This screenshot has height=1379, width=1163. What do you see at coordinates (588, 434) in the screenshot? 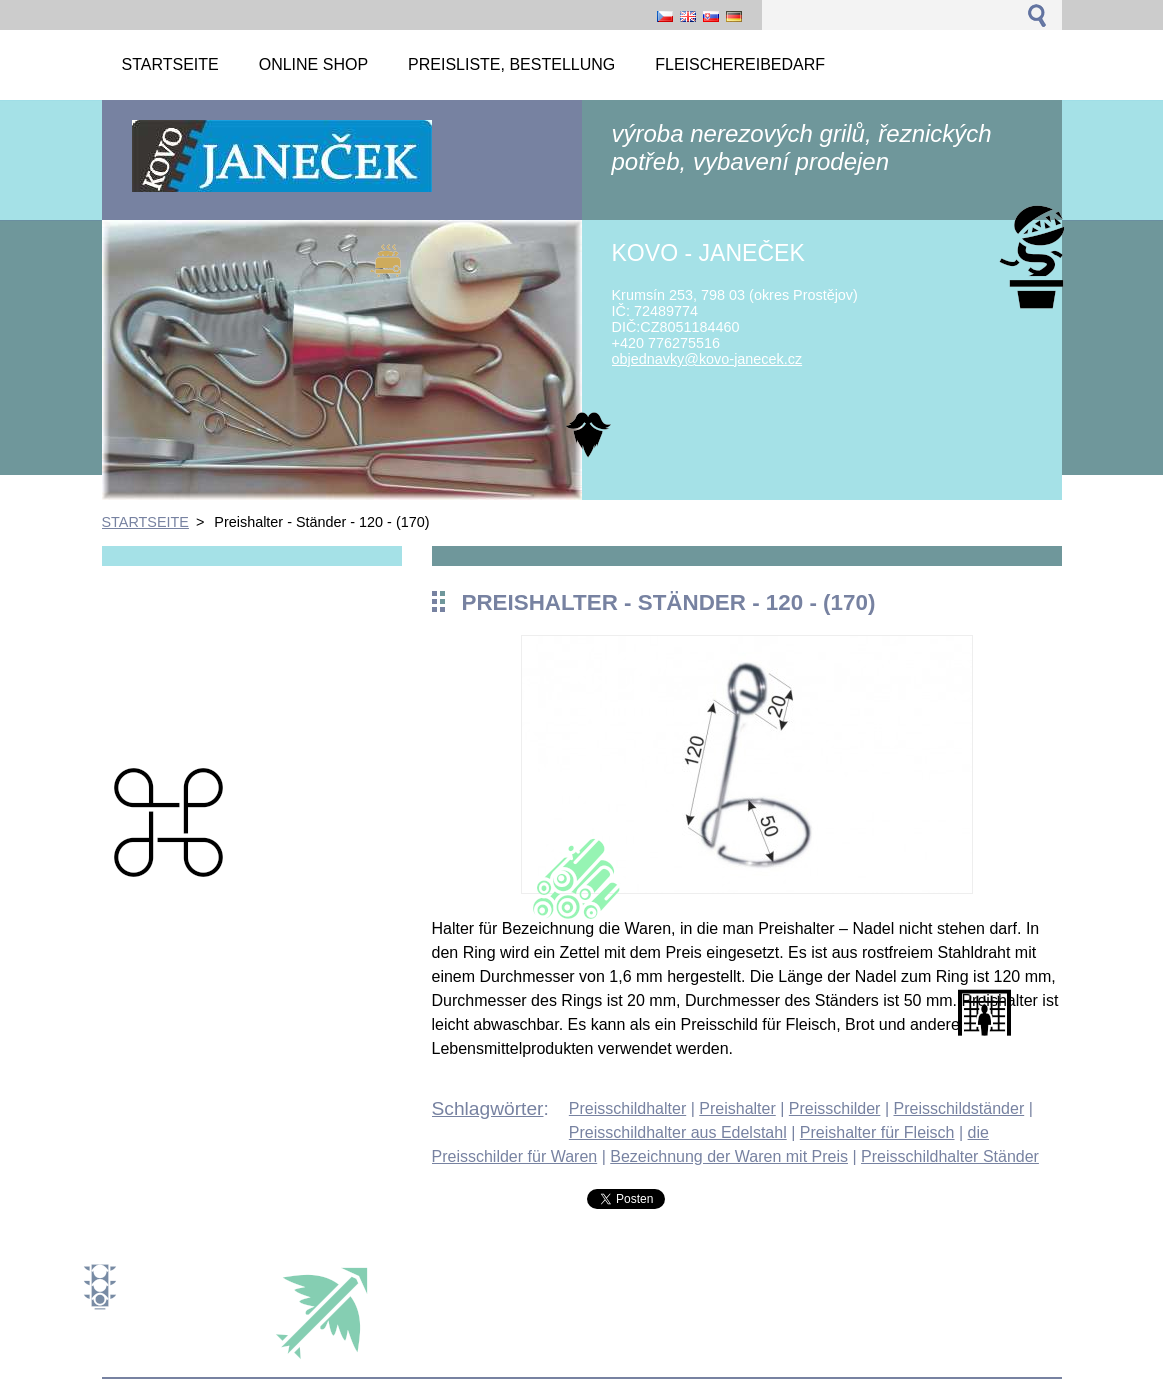
I see `select beard style for character customization` at bounding box center [588, 434].